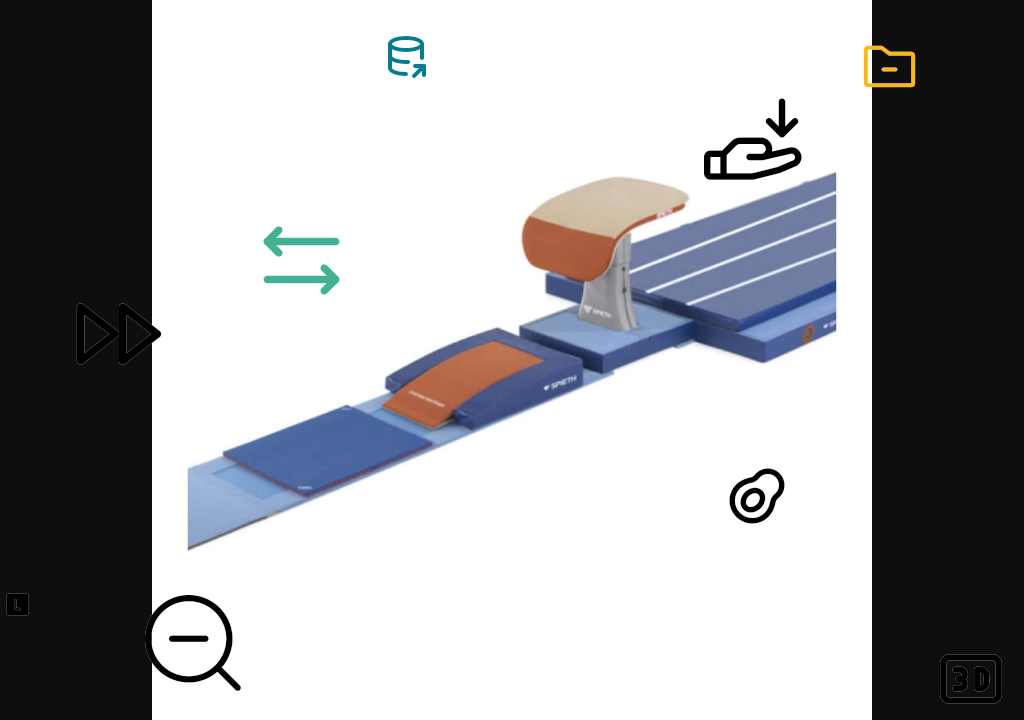 This screenshot has height=720, width=1024. Describe the element at coordinates (119, 334) in the screenshot. I see `skip forward in media playback` at that location.